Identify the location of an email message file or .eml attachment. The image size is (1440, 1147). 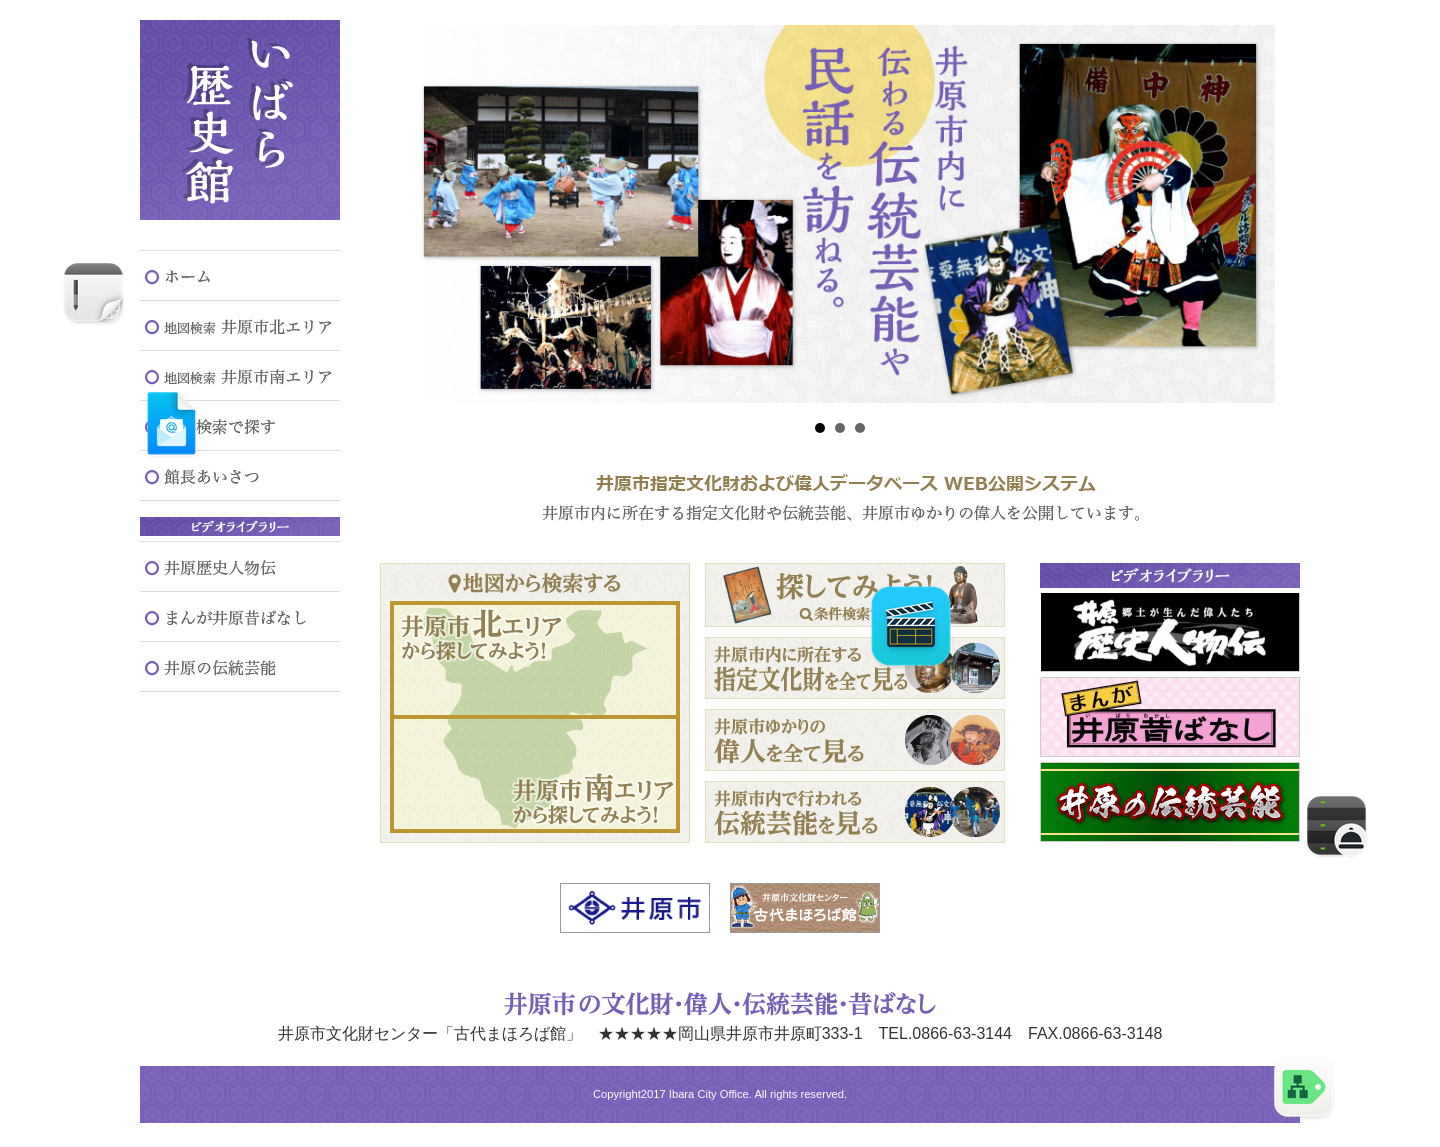
(171, 424).